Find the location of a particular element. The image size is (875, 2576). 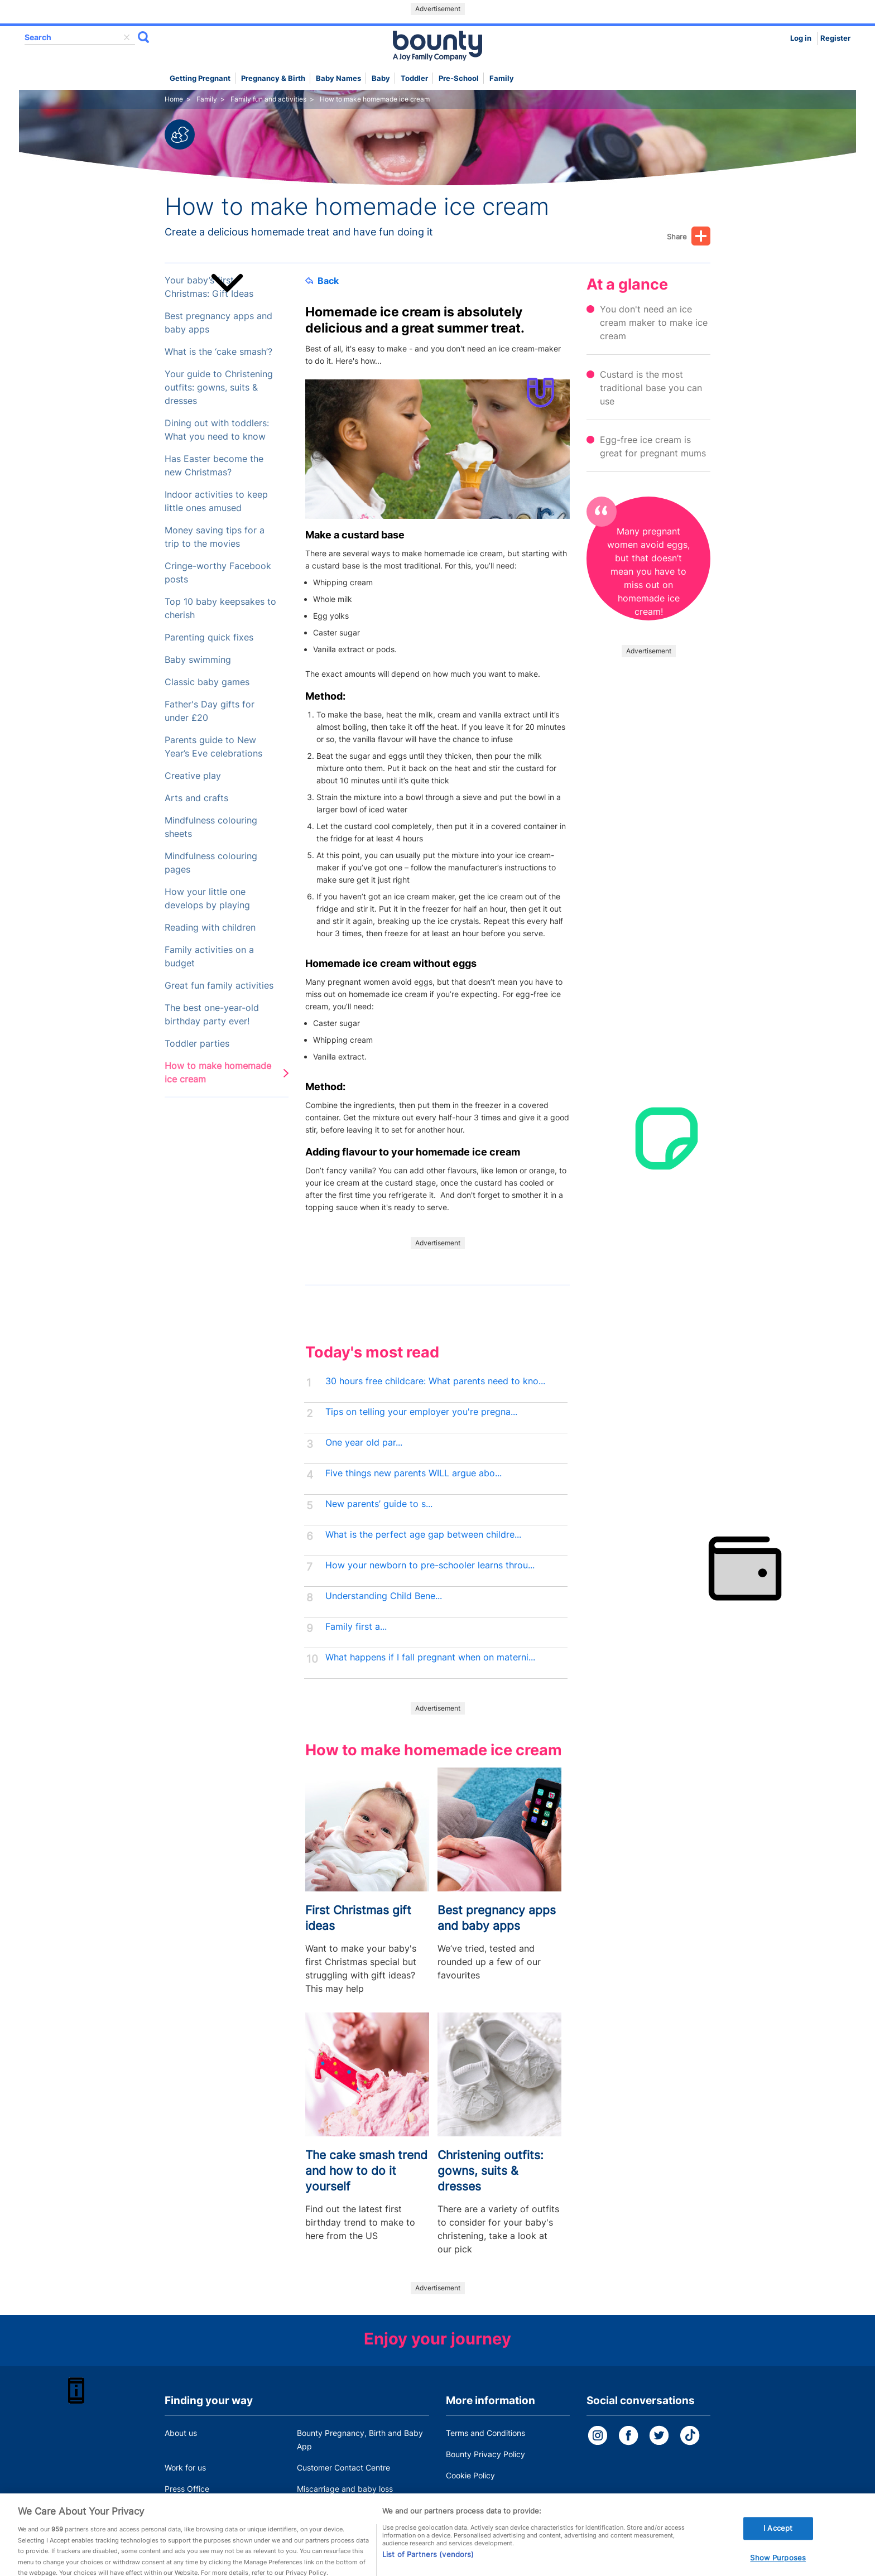

expand a dropdown menu or collapsed section is located at coordinates (227, 283).